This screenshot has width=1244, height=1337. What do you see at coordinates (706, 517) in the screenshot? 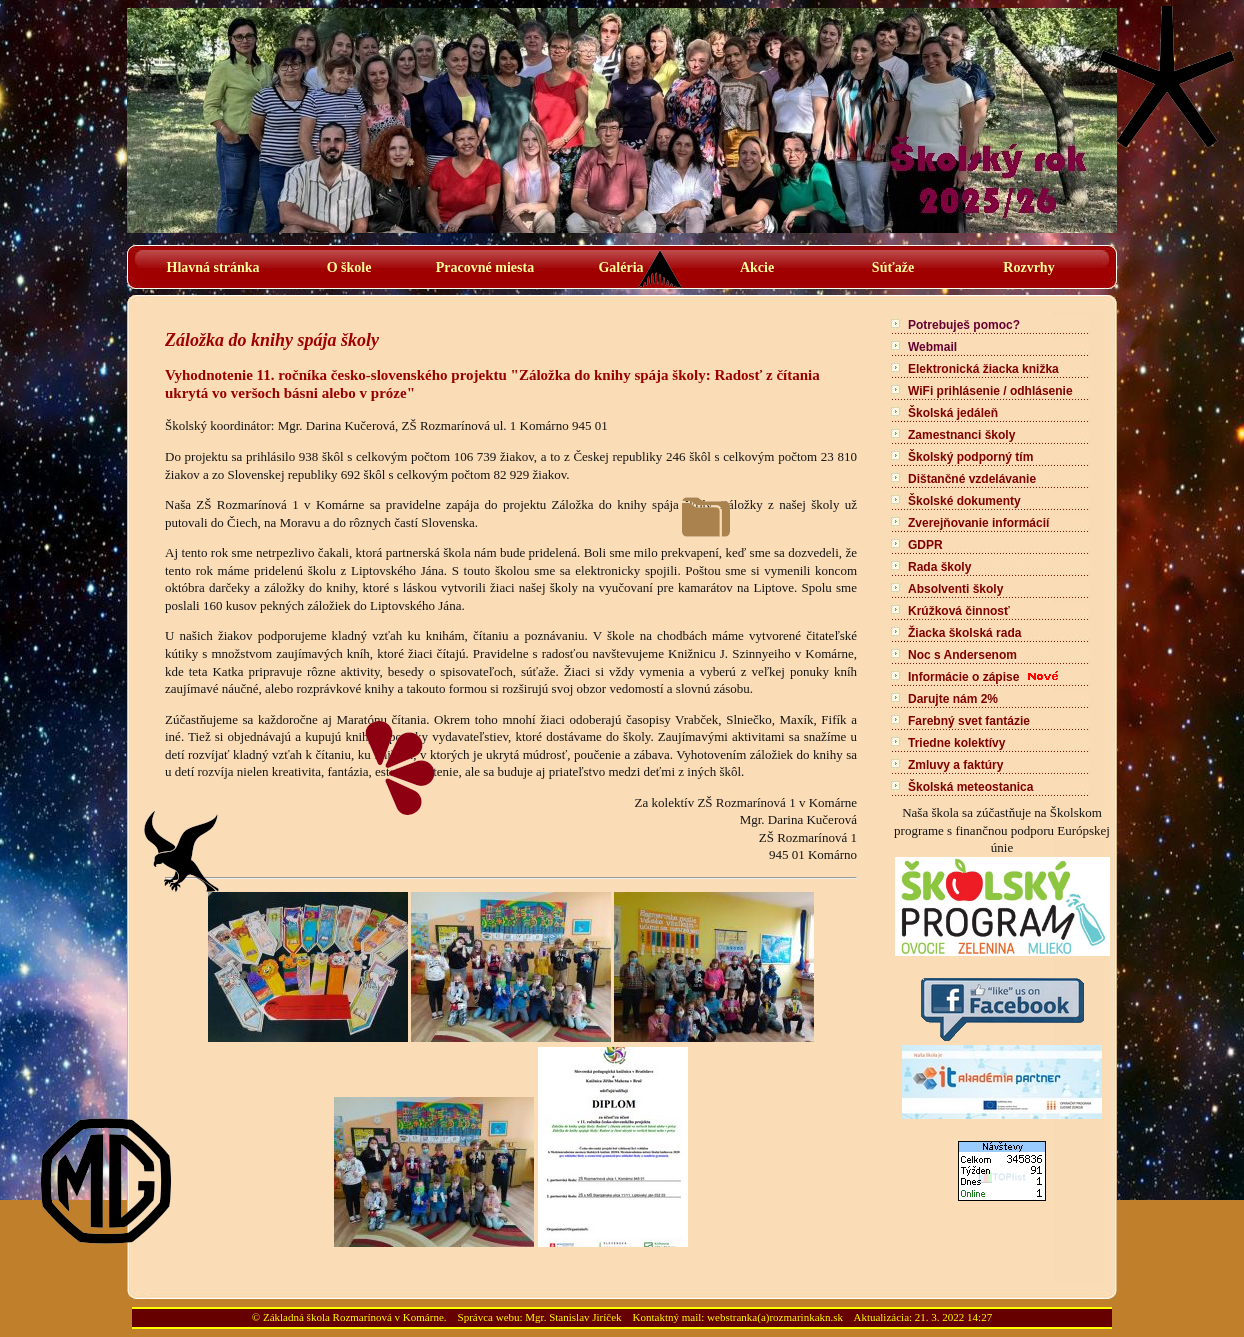
I see `open proton drive cloud storage` at bounding box center [706, 517].